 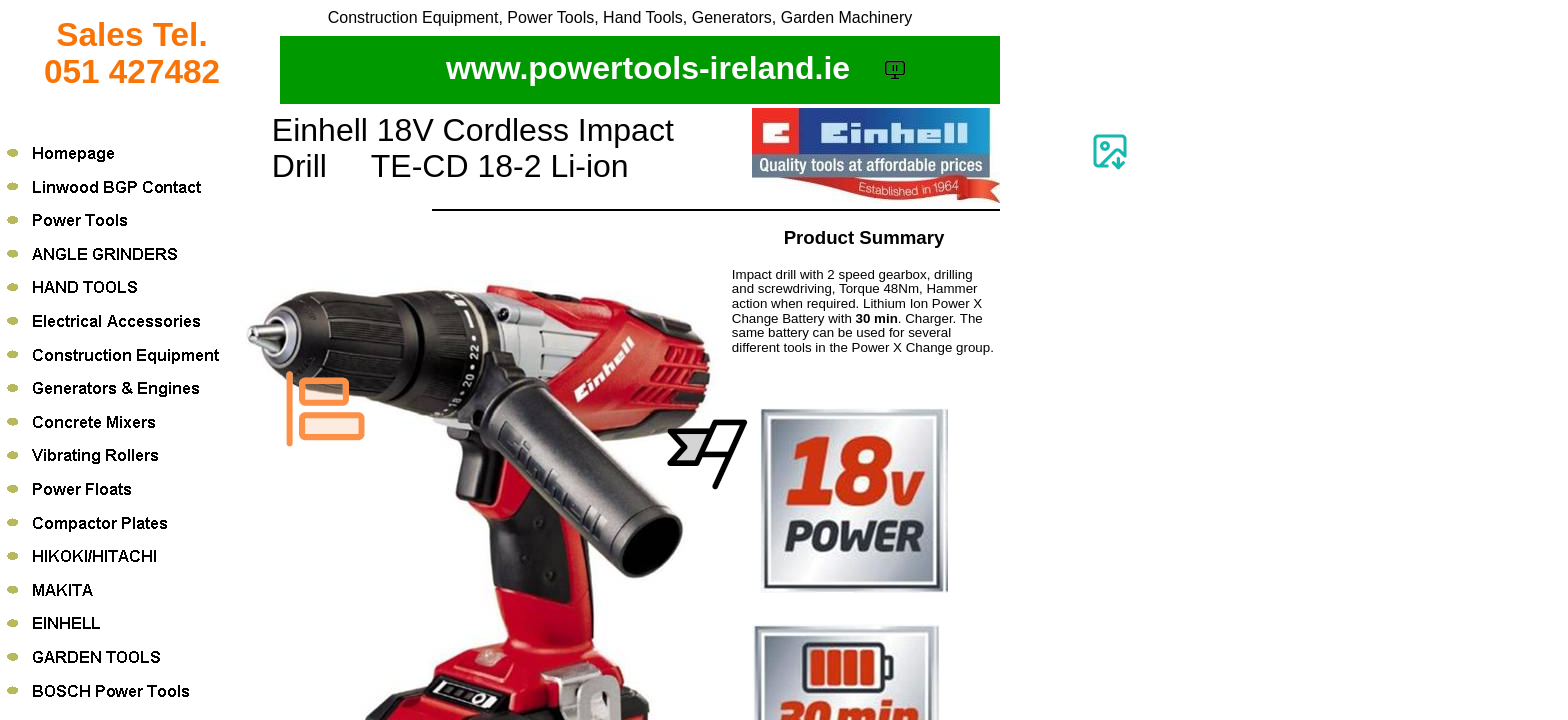 What do you see at coordinates (324, 409) in the screenshot?
I see `align text or content to the left` at bounding box center [324, 409].